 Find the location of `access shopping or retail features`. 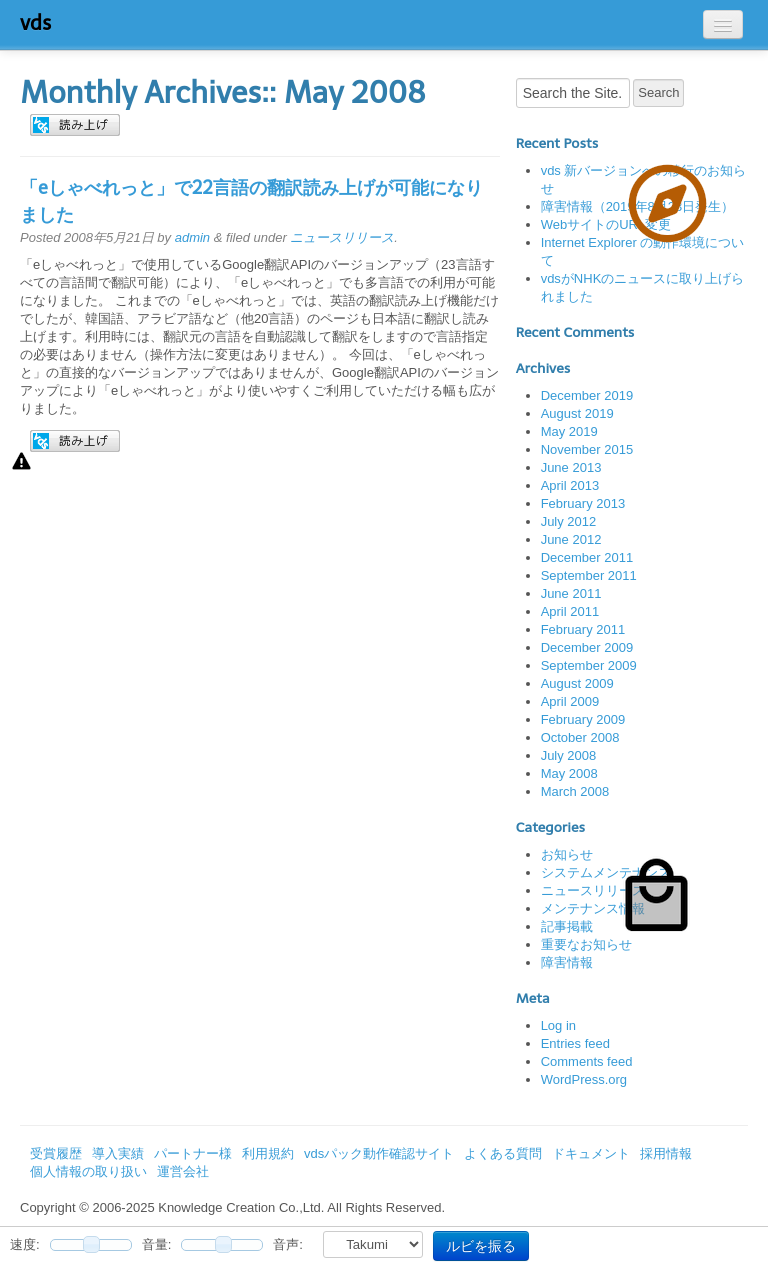

access shopping or retail features is located at coordinates (656, 896).